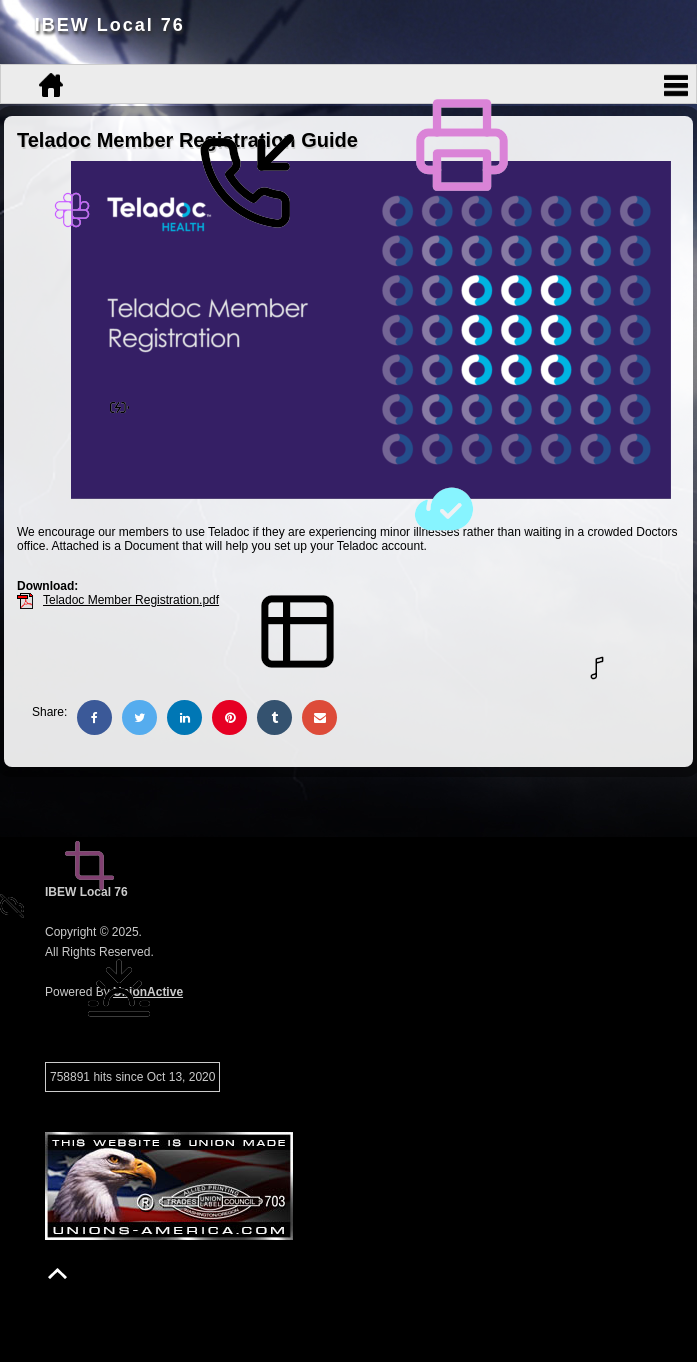 Image resolution: width=697 pixels, height=1362 pixels. What do you see at coordinates (597, 668) in the screenshot?
I see `play or access music` at bounding box center [597, 668].